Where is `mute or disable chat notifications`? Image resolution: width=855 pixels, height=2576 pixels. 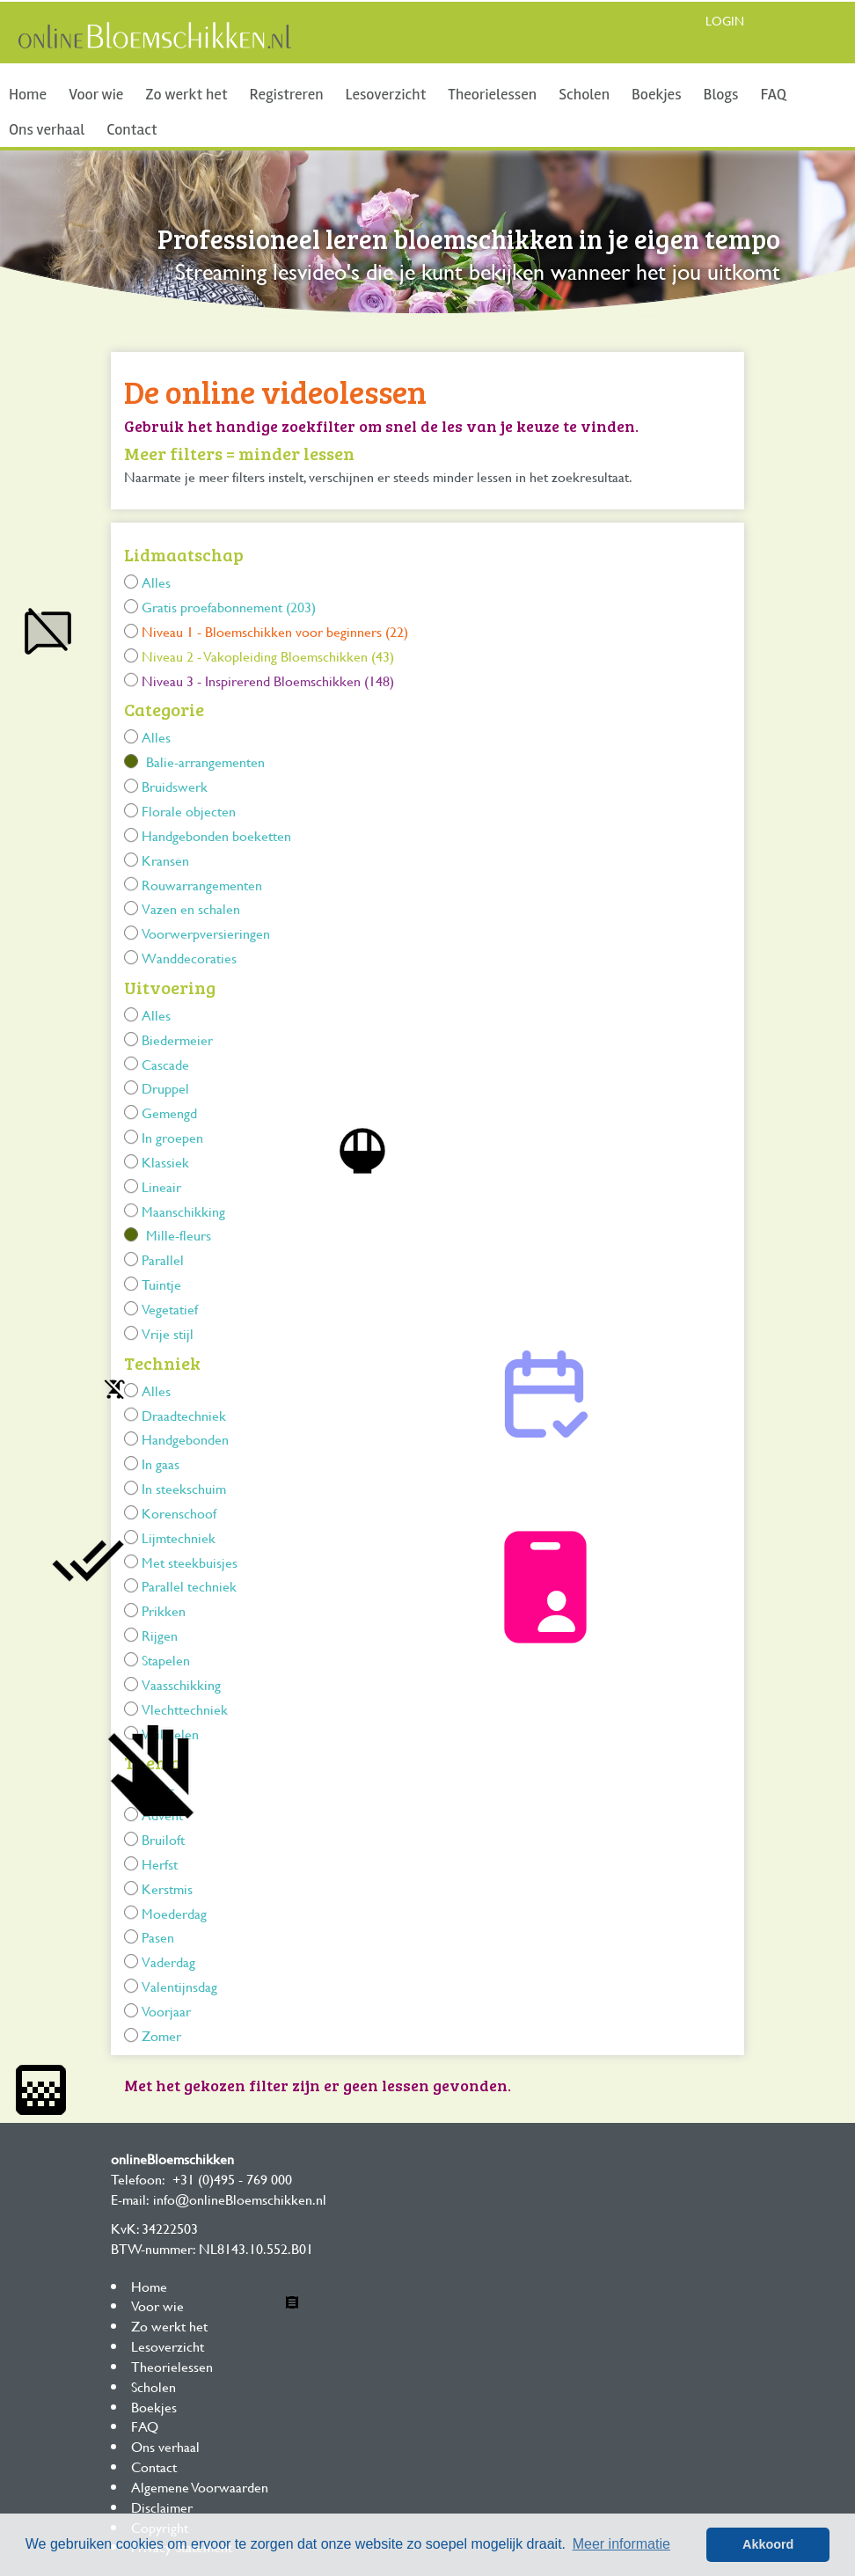
mute or disable chat notifications is located at coordinates (48, 629).